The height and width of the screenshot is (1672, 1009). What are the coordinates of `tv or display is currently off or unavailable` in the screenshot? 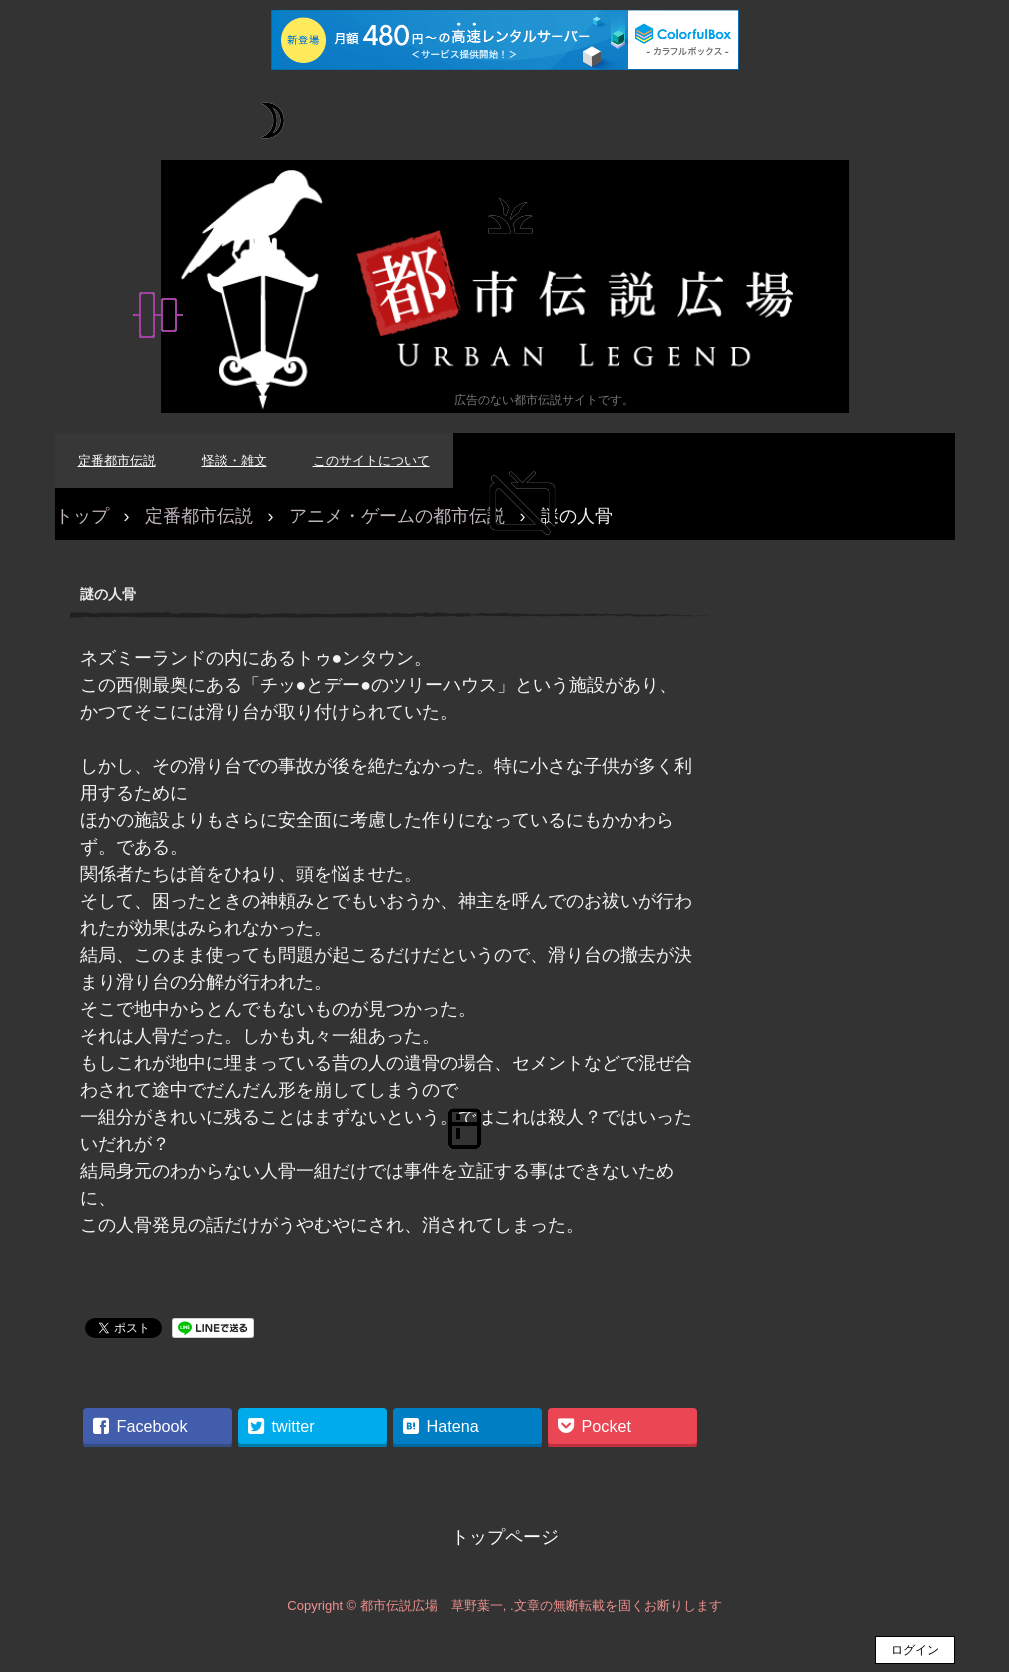 It's located at (522, 503).